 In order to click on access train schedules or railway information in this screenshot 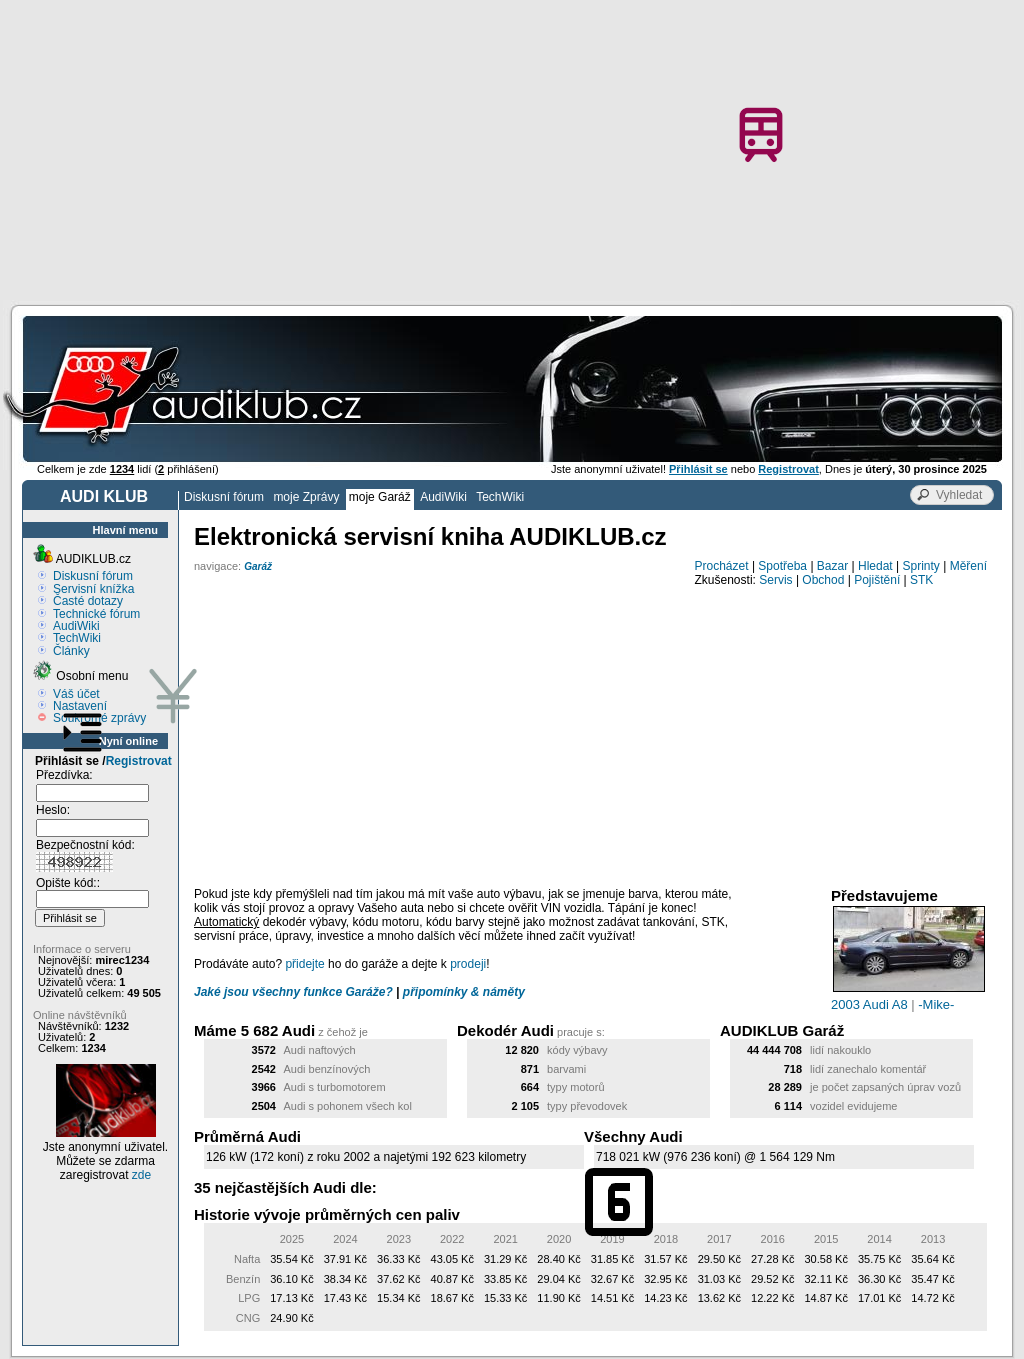, I will do `click(761, 133)`.